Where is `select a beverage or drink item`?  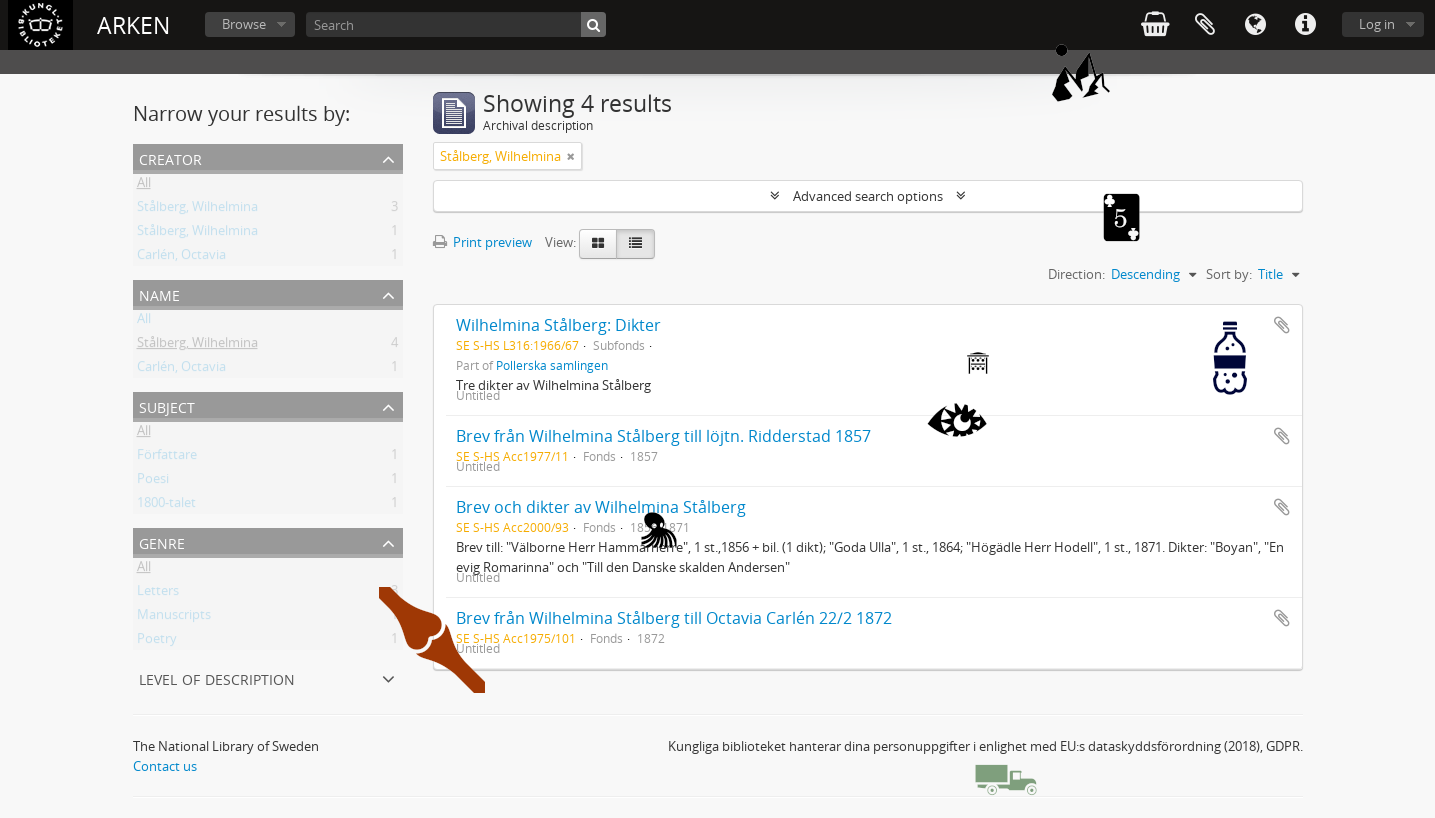 select a beverage or drink item is located at coordinates (1230, 358).